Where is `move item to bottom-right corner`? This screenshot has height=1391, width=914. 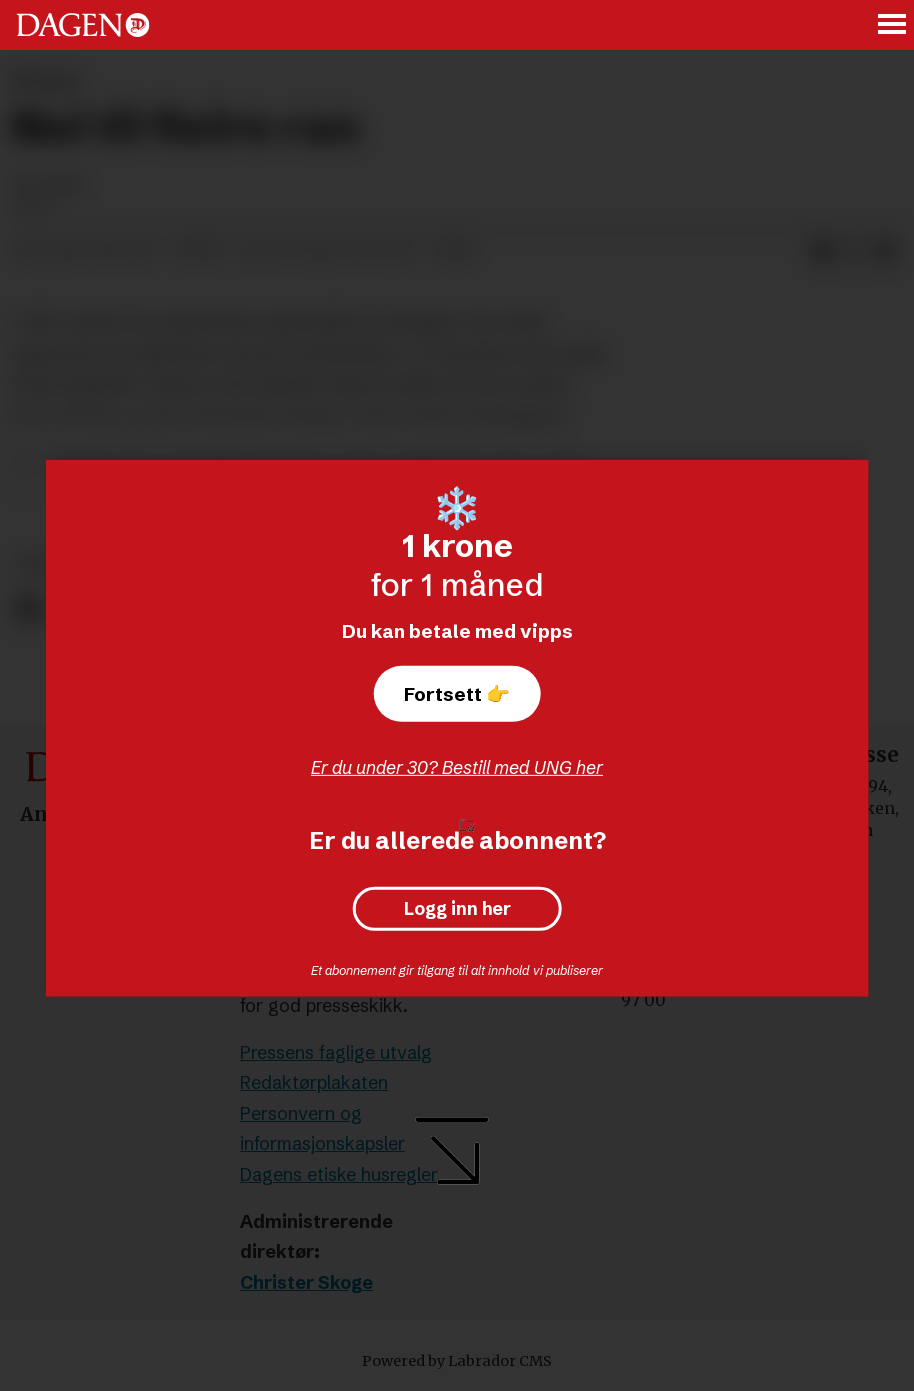
move item to bottom-right corner is located at coordinates (452, 1154).